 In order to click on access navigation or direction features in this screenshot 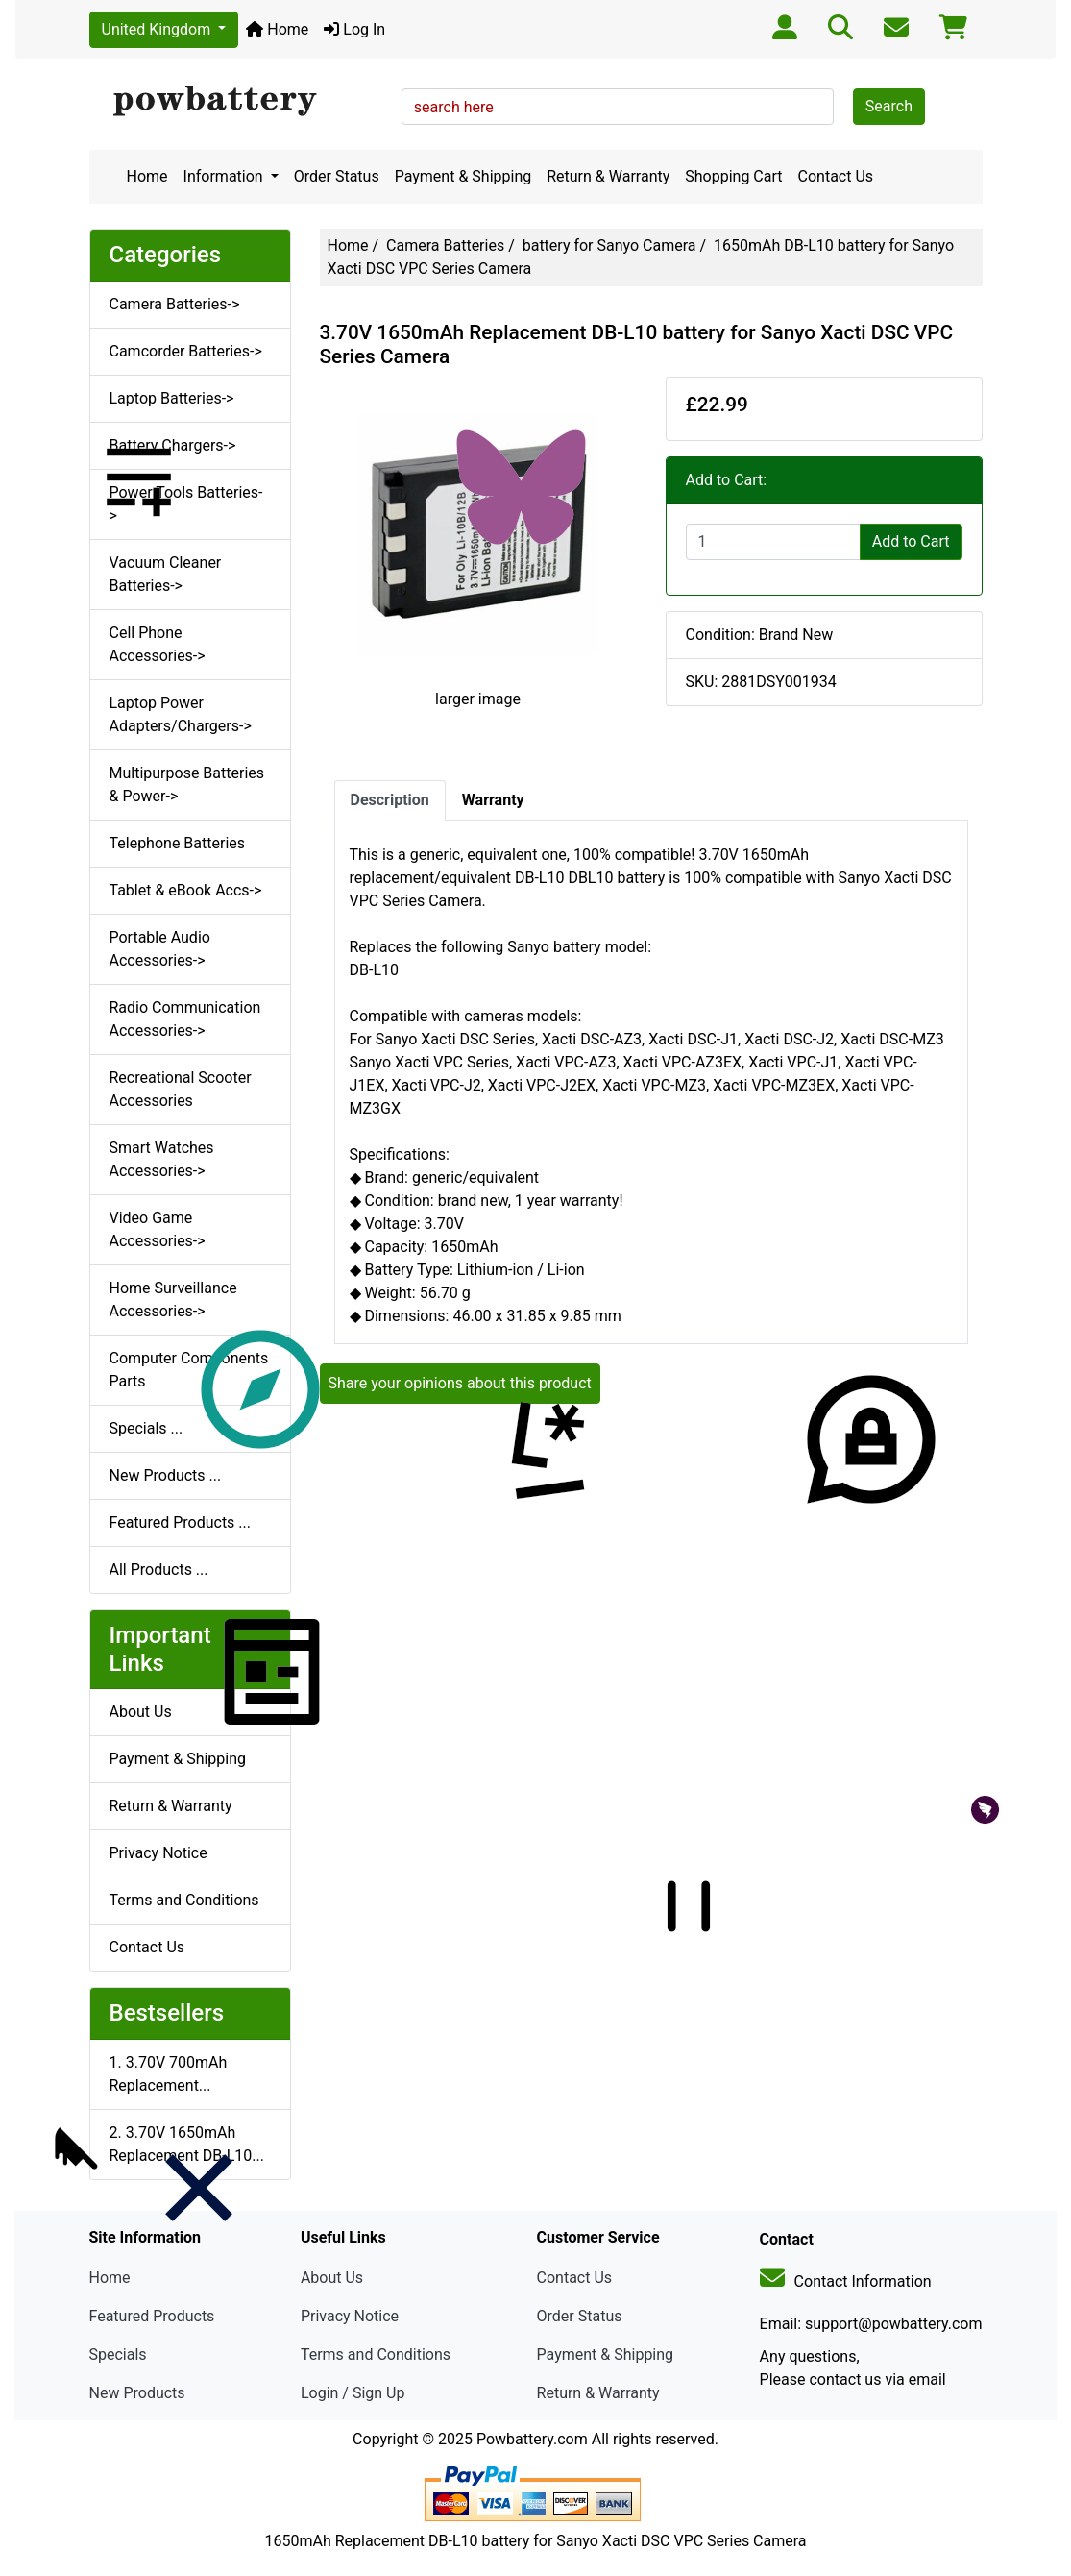, I will do `click(260, 1389)`.